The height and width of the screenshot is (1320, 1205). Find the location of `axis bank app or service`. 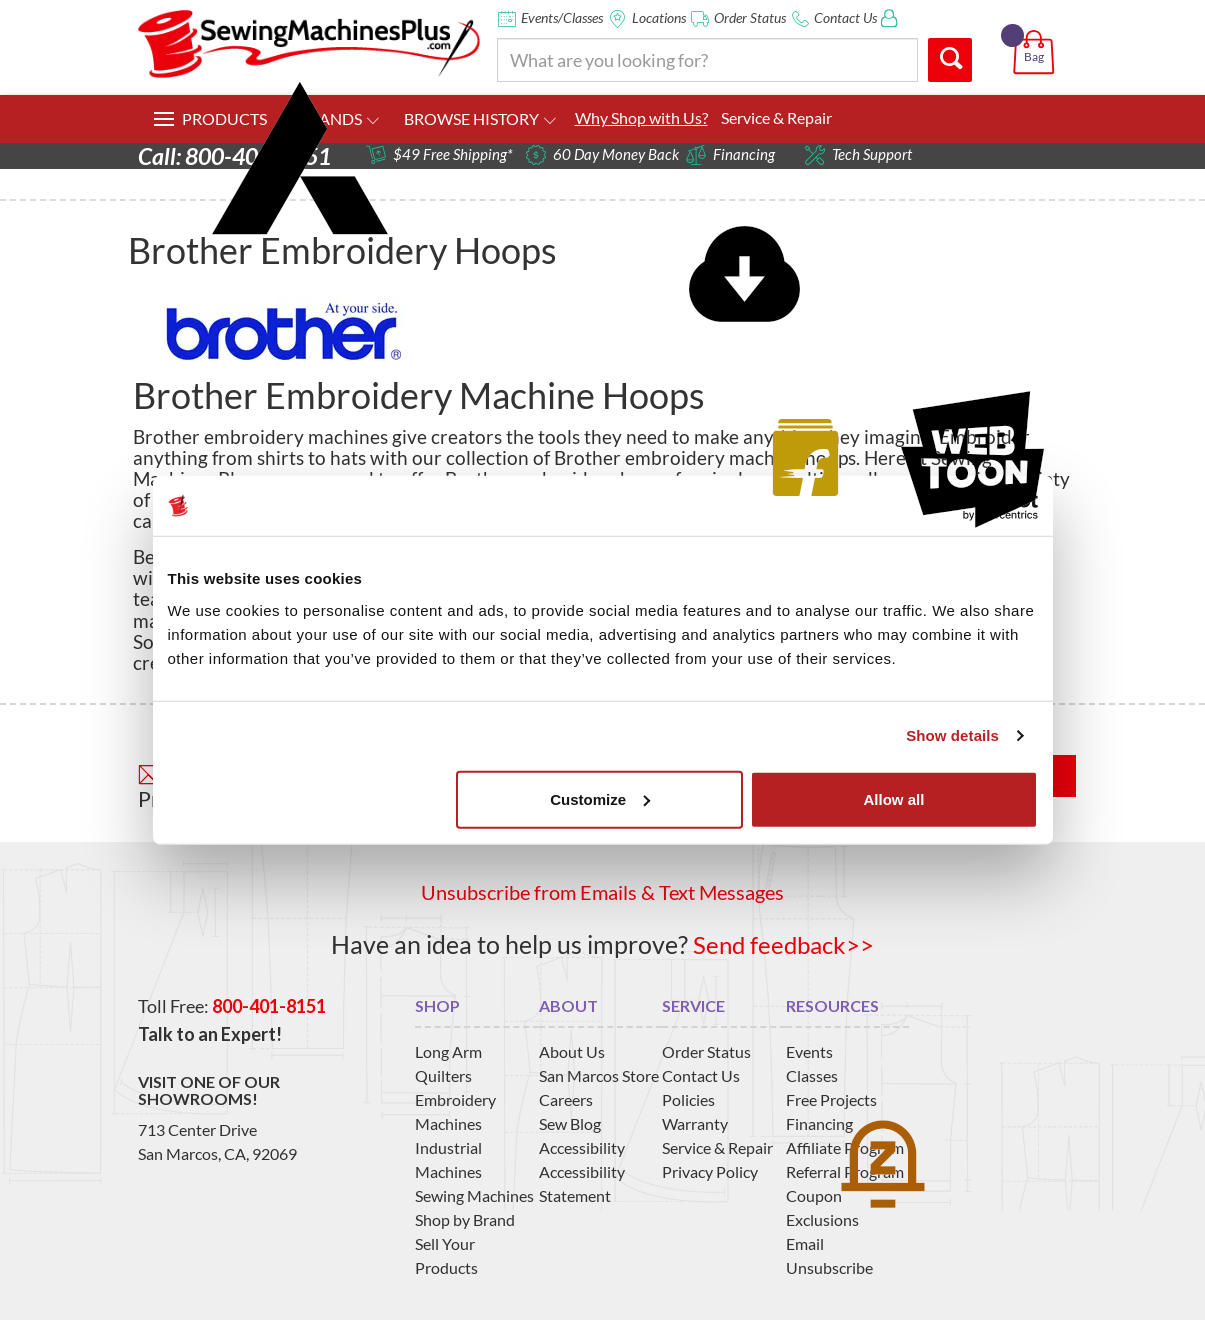

axis bank app or service is located at coordinates (300, 158).